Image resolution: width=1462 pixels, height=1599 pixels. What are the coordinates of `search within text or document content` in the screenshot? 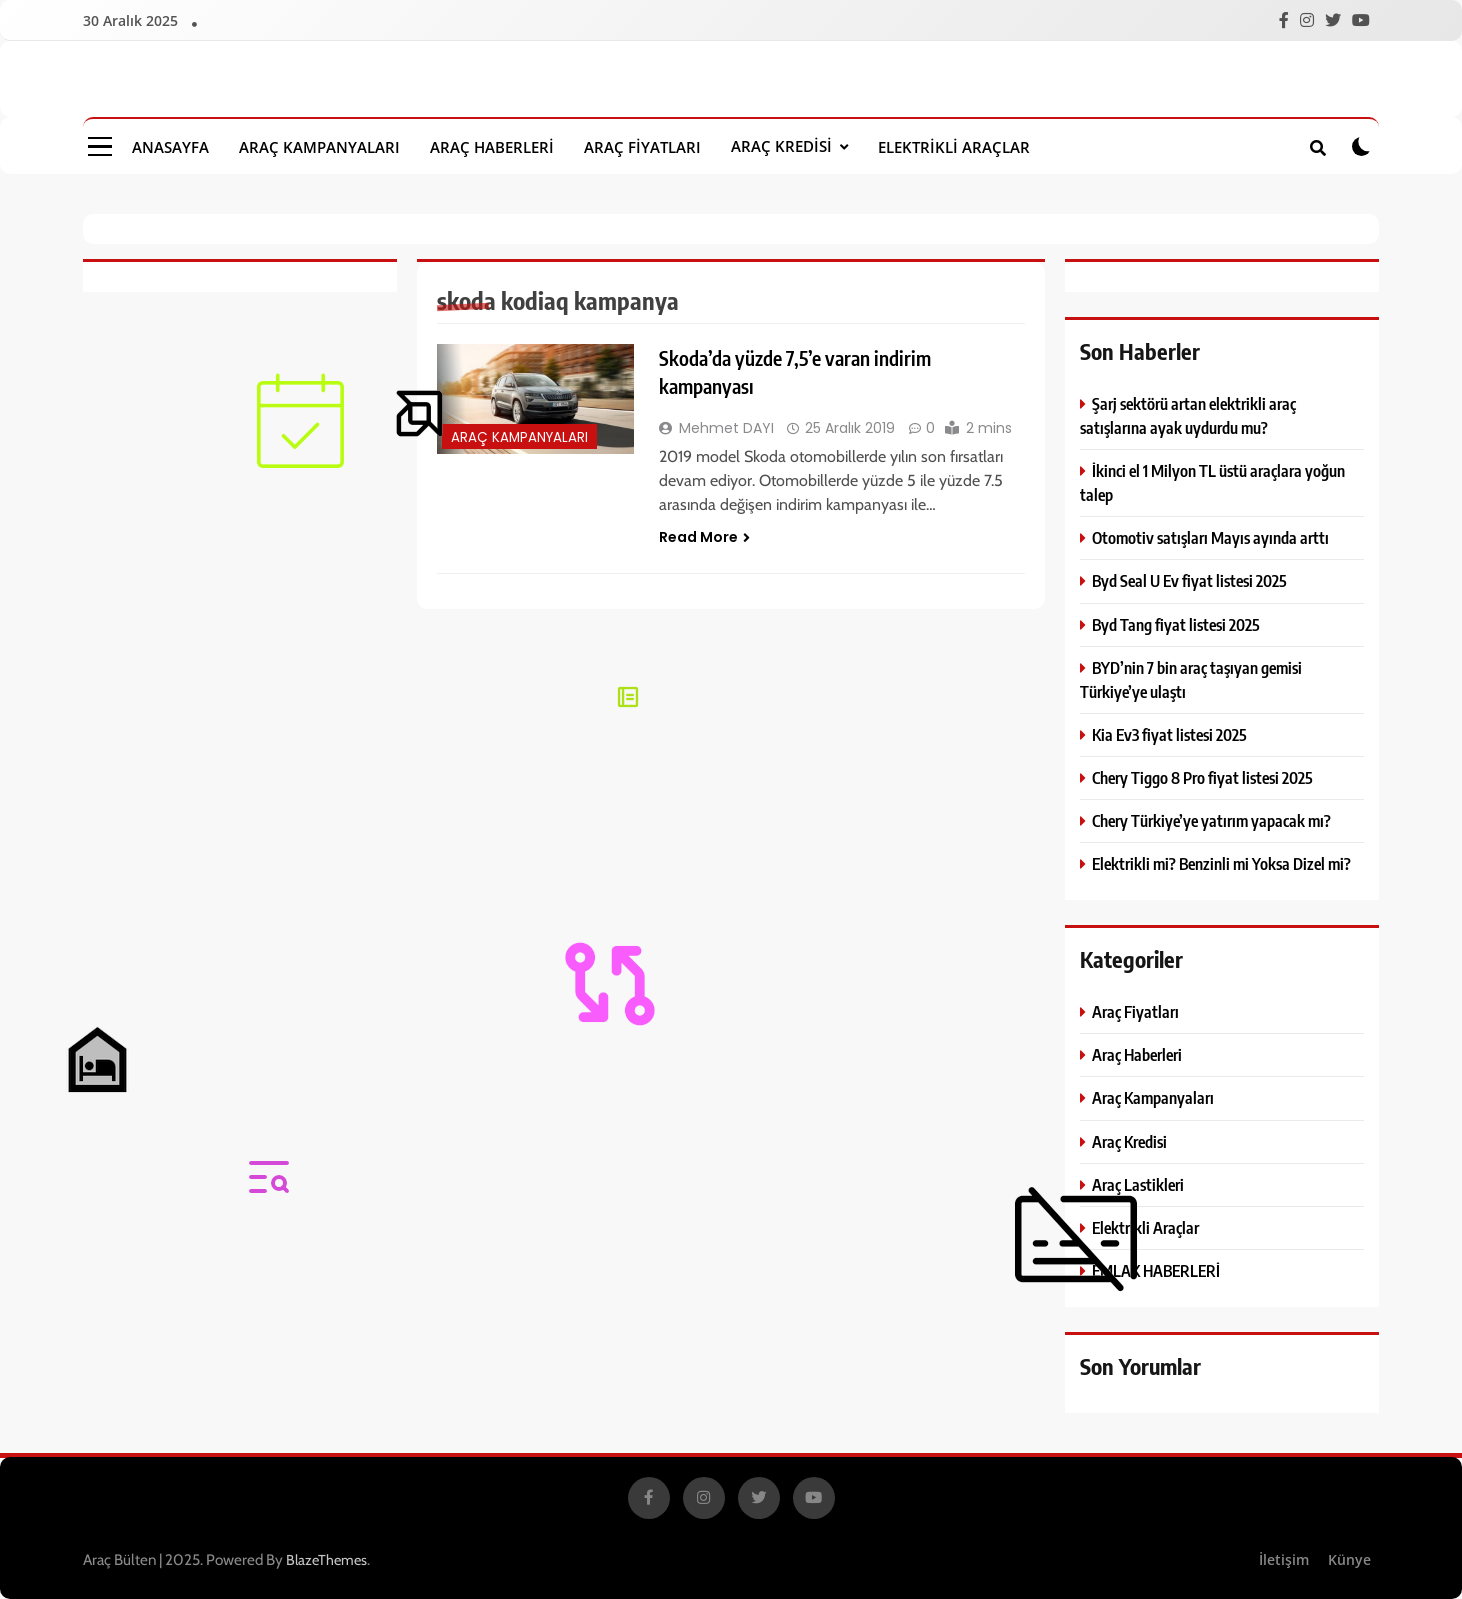 It's located at (269, 1177).